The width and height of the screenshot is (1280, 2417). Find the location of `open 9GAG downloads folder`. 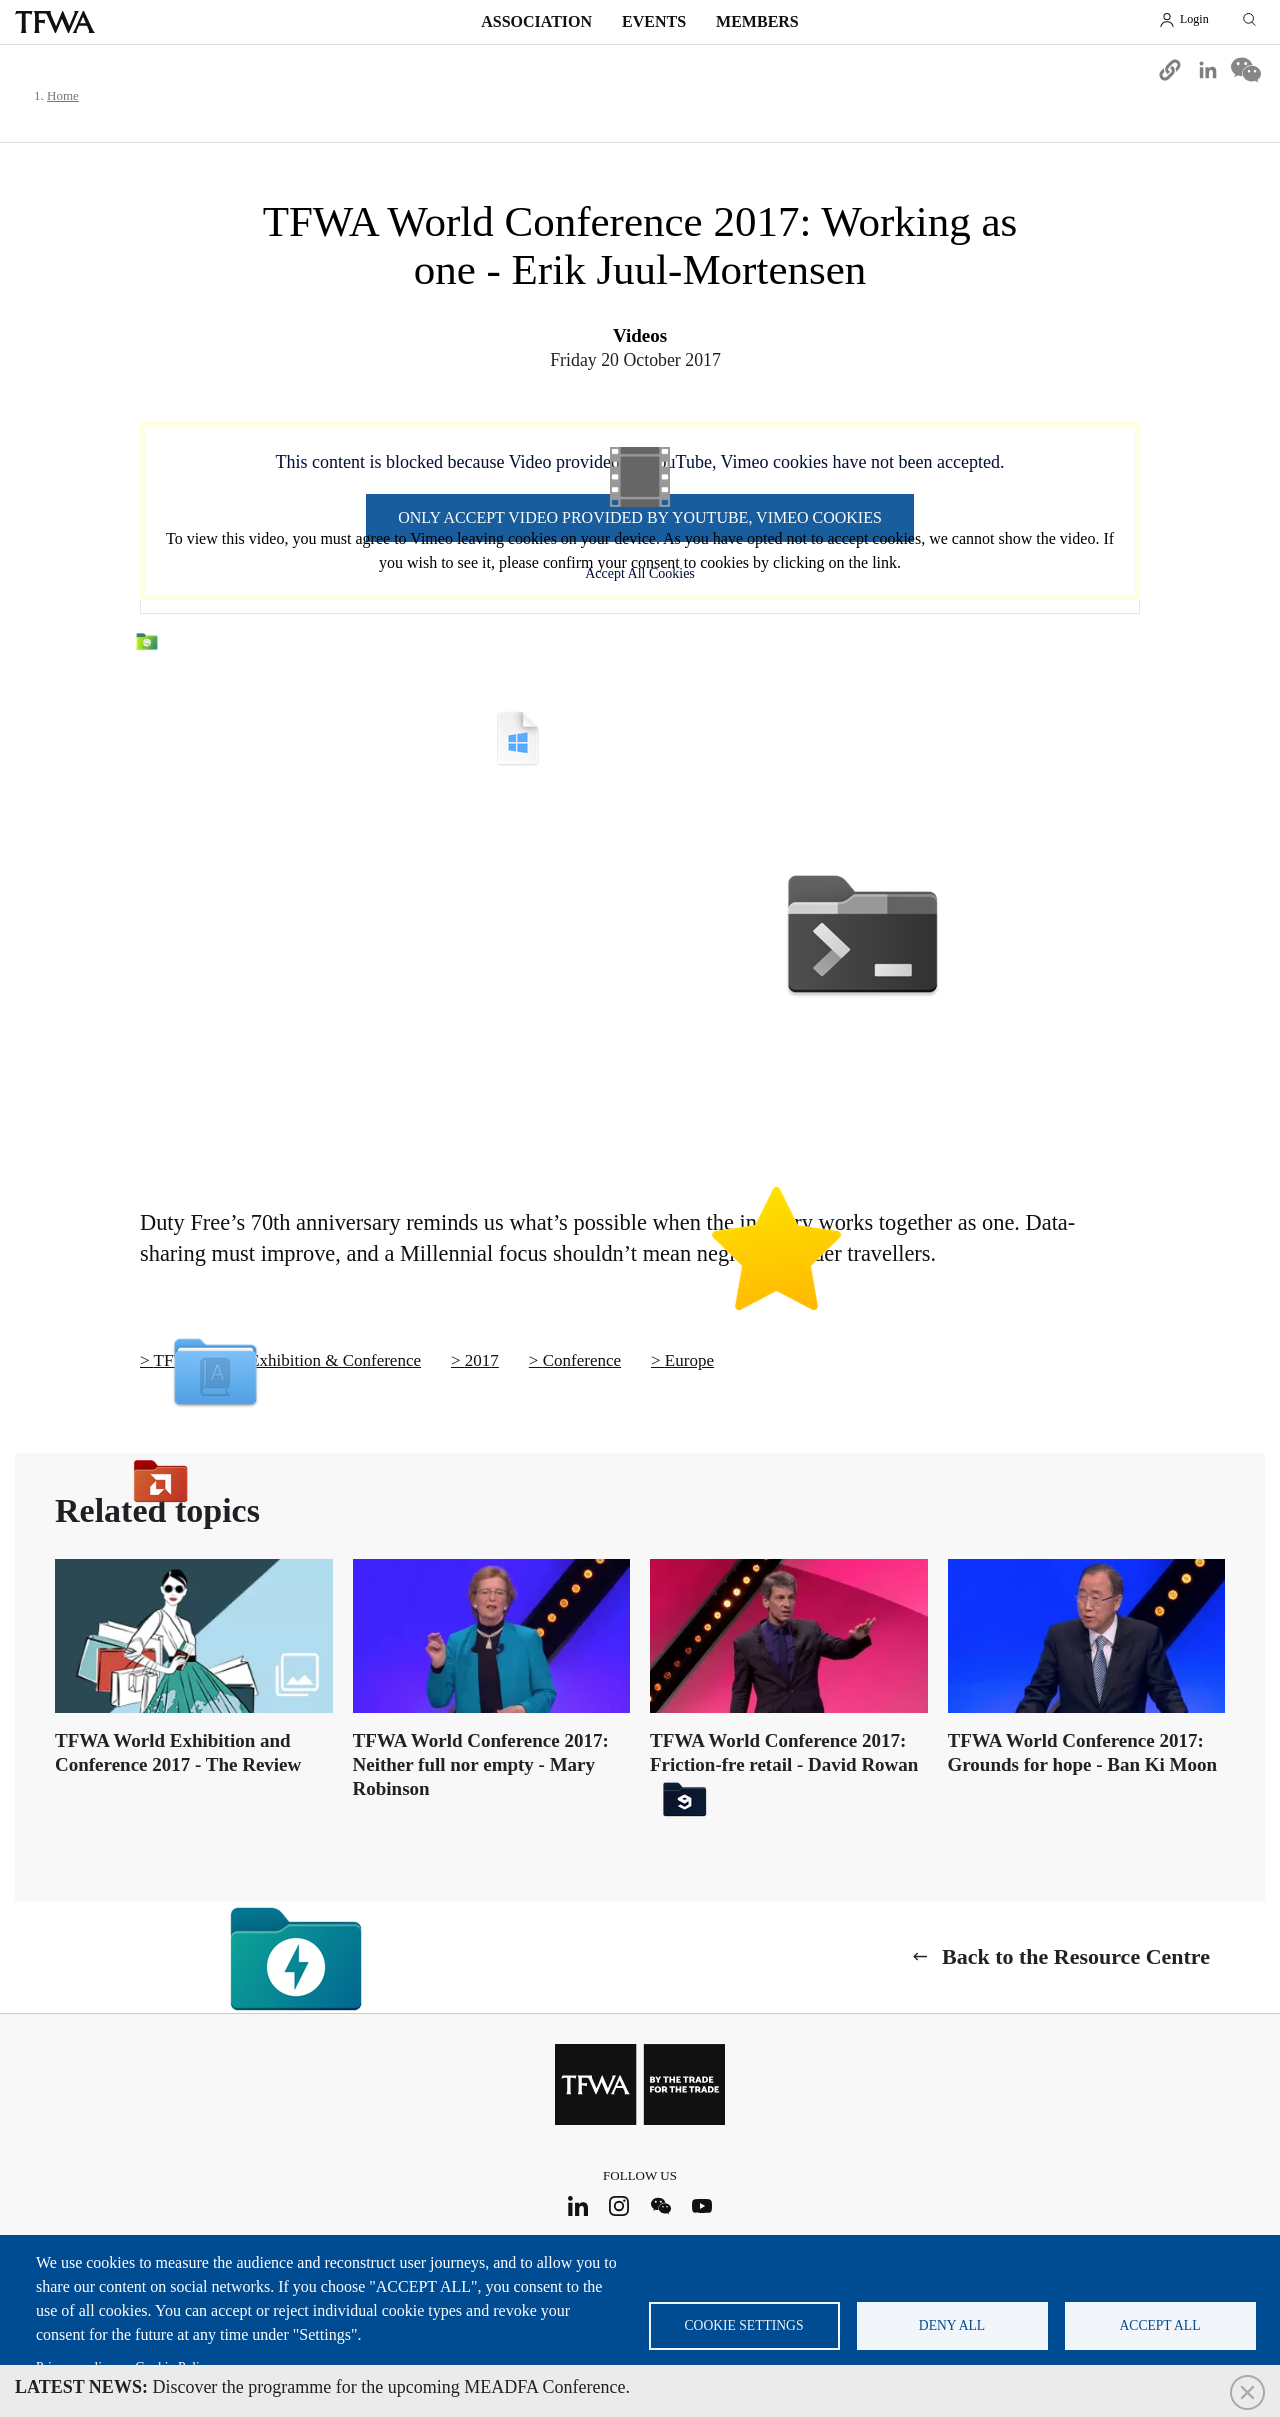

open 9GAG downloads folder is located at coordinates (684, 1800).